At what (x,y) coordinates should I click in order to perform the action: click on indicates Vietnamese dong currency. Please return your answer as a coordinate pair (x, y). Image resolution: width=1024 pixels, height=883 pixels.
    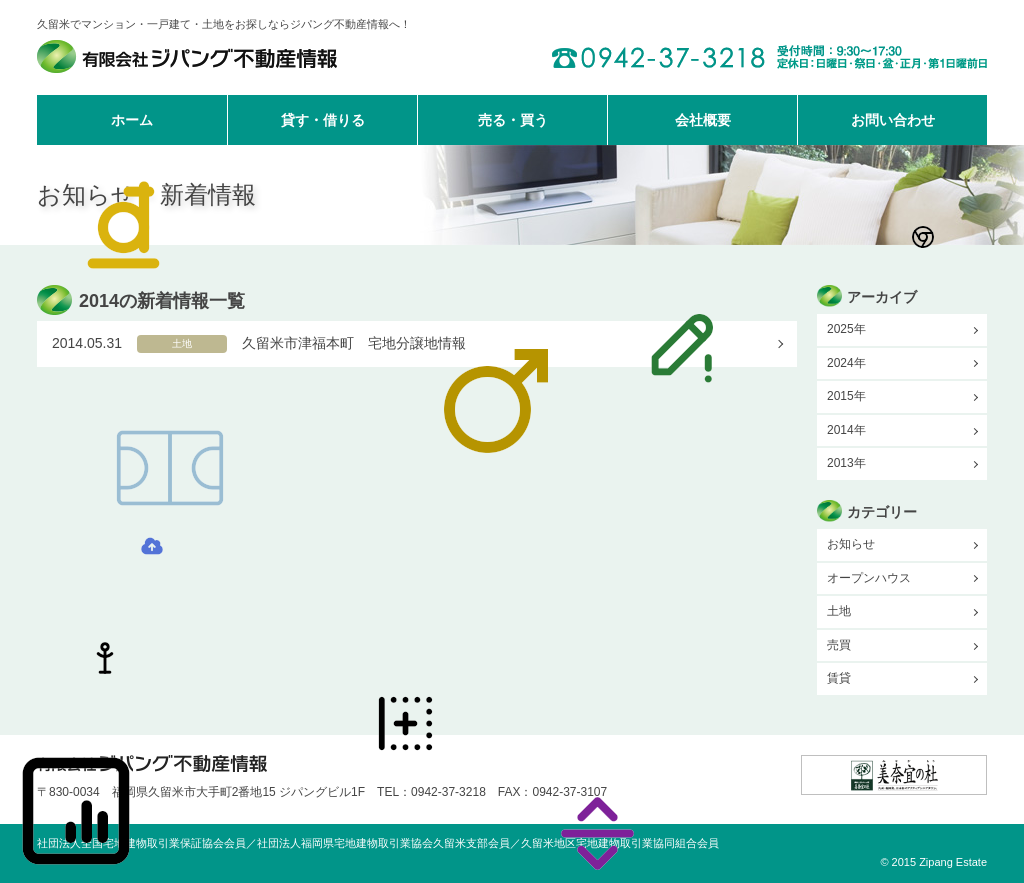
    Looking at the image, I should click on (123, 227).